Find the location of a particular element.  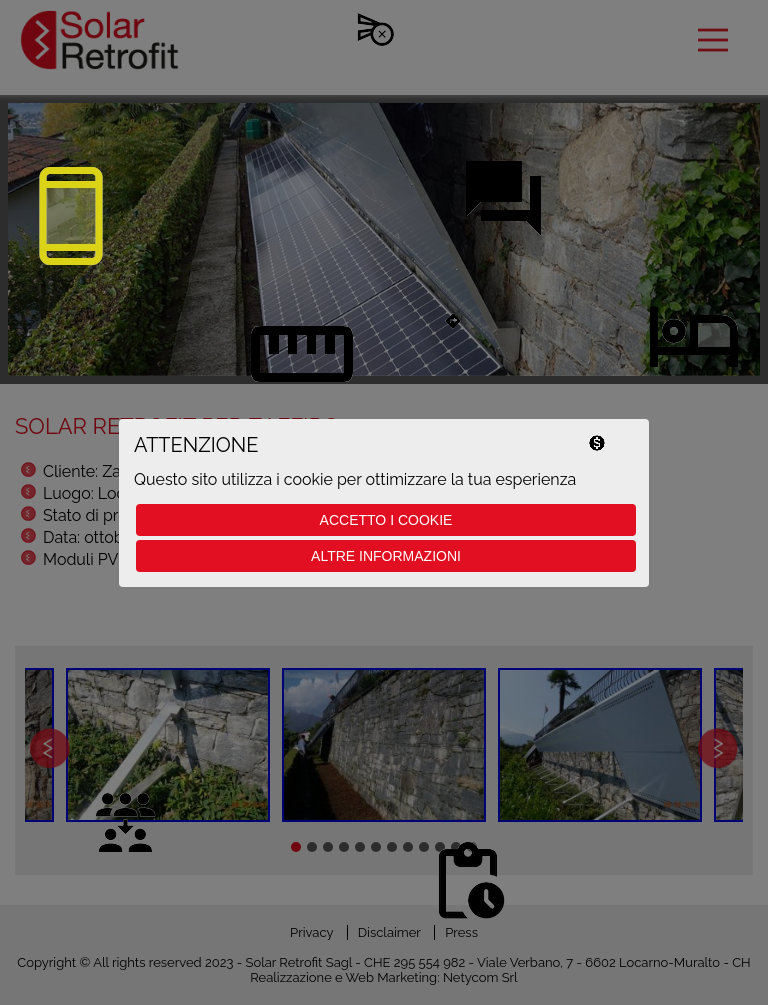

switch to mobile view is located at coordinates (71, 216).